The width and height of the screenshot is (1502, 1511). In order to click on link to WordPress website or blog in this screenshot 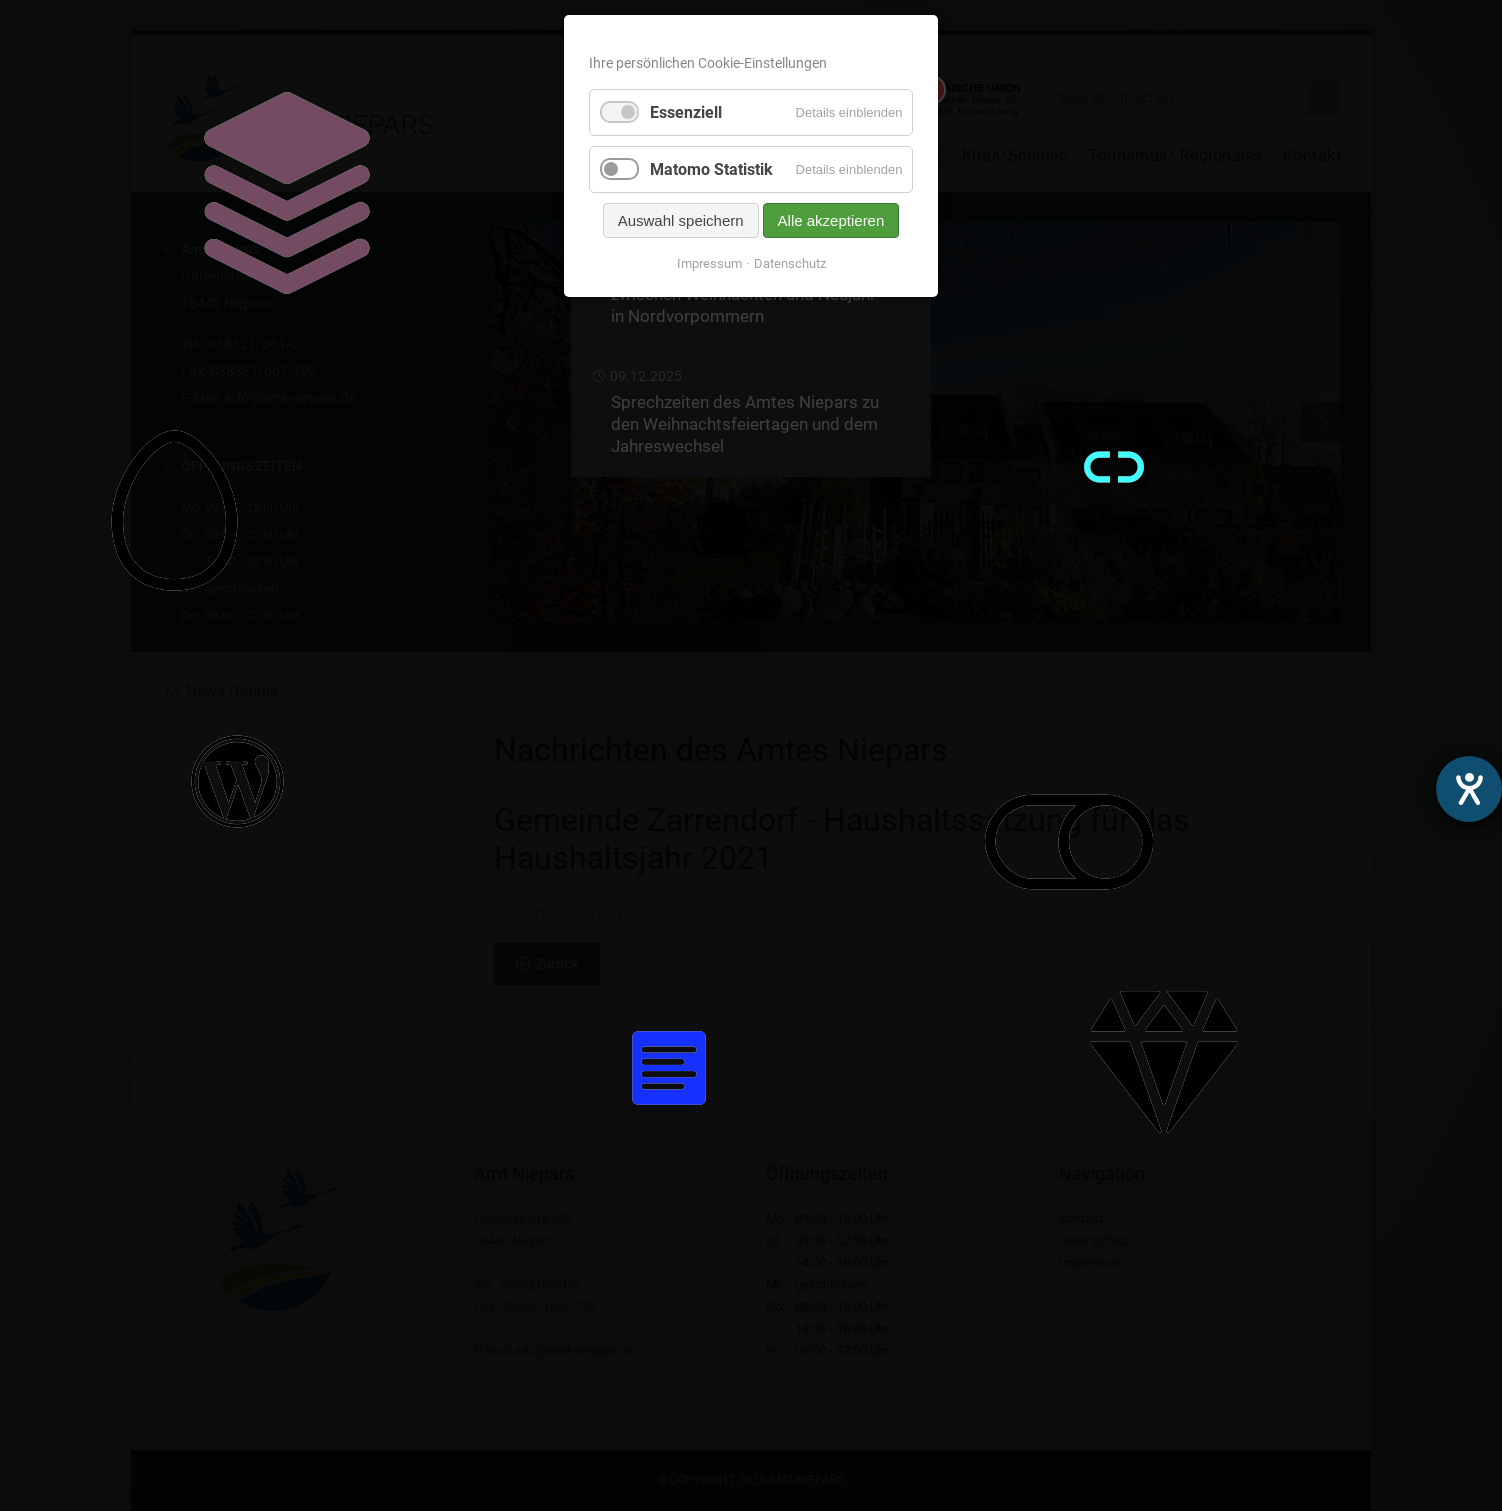, I will do `click(237, 781)`.